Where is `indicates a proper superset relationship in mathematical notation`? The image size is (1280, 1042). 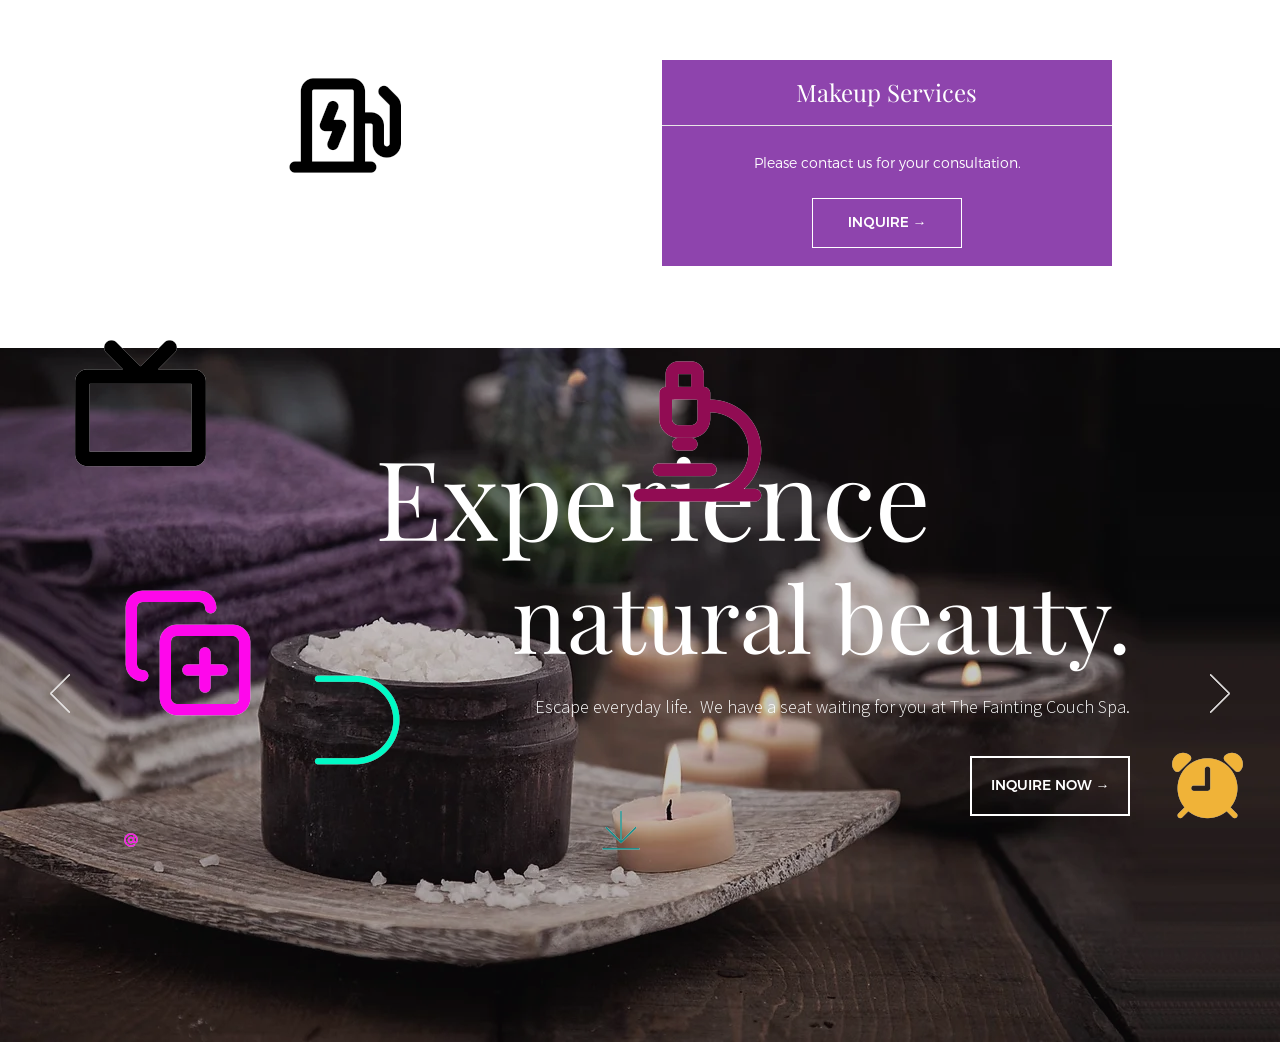 indicates a proper superset relationship in mathematical notation is located at coordinates (351, 720).